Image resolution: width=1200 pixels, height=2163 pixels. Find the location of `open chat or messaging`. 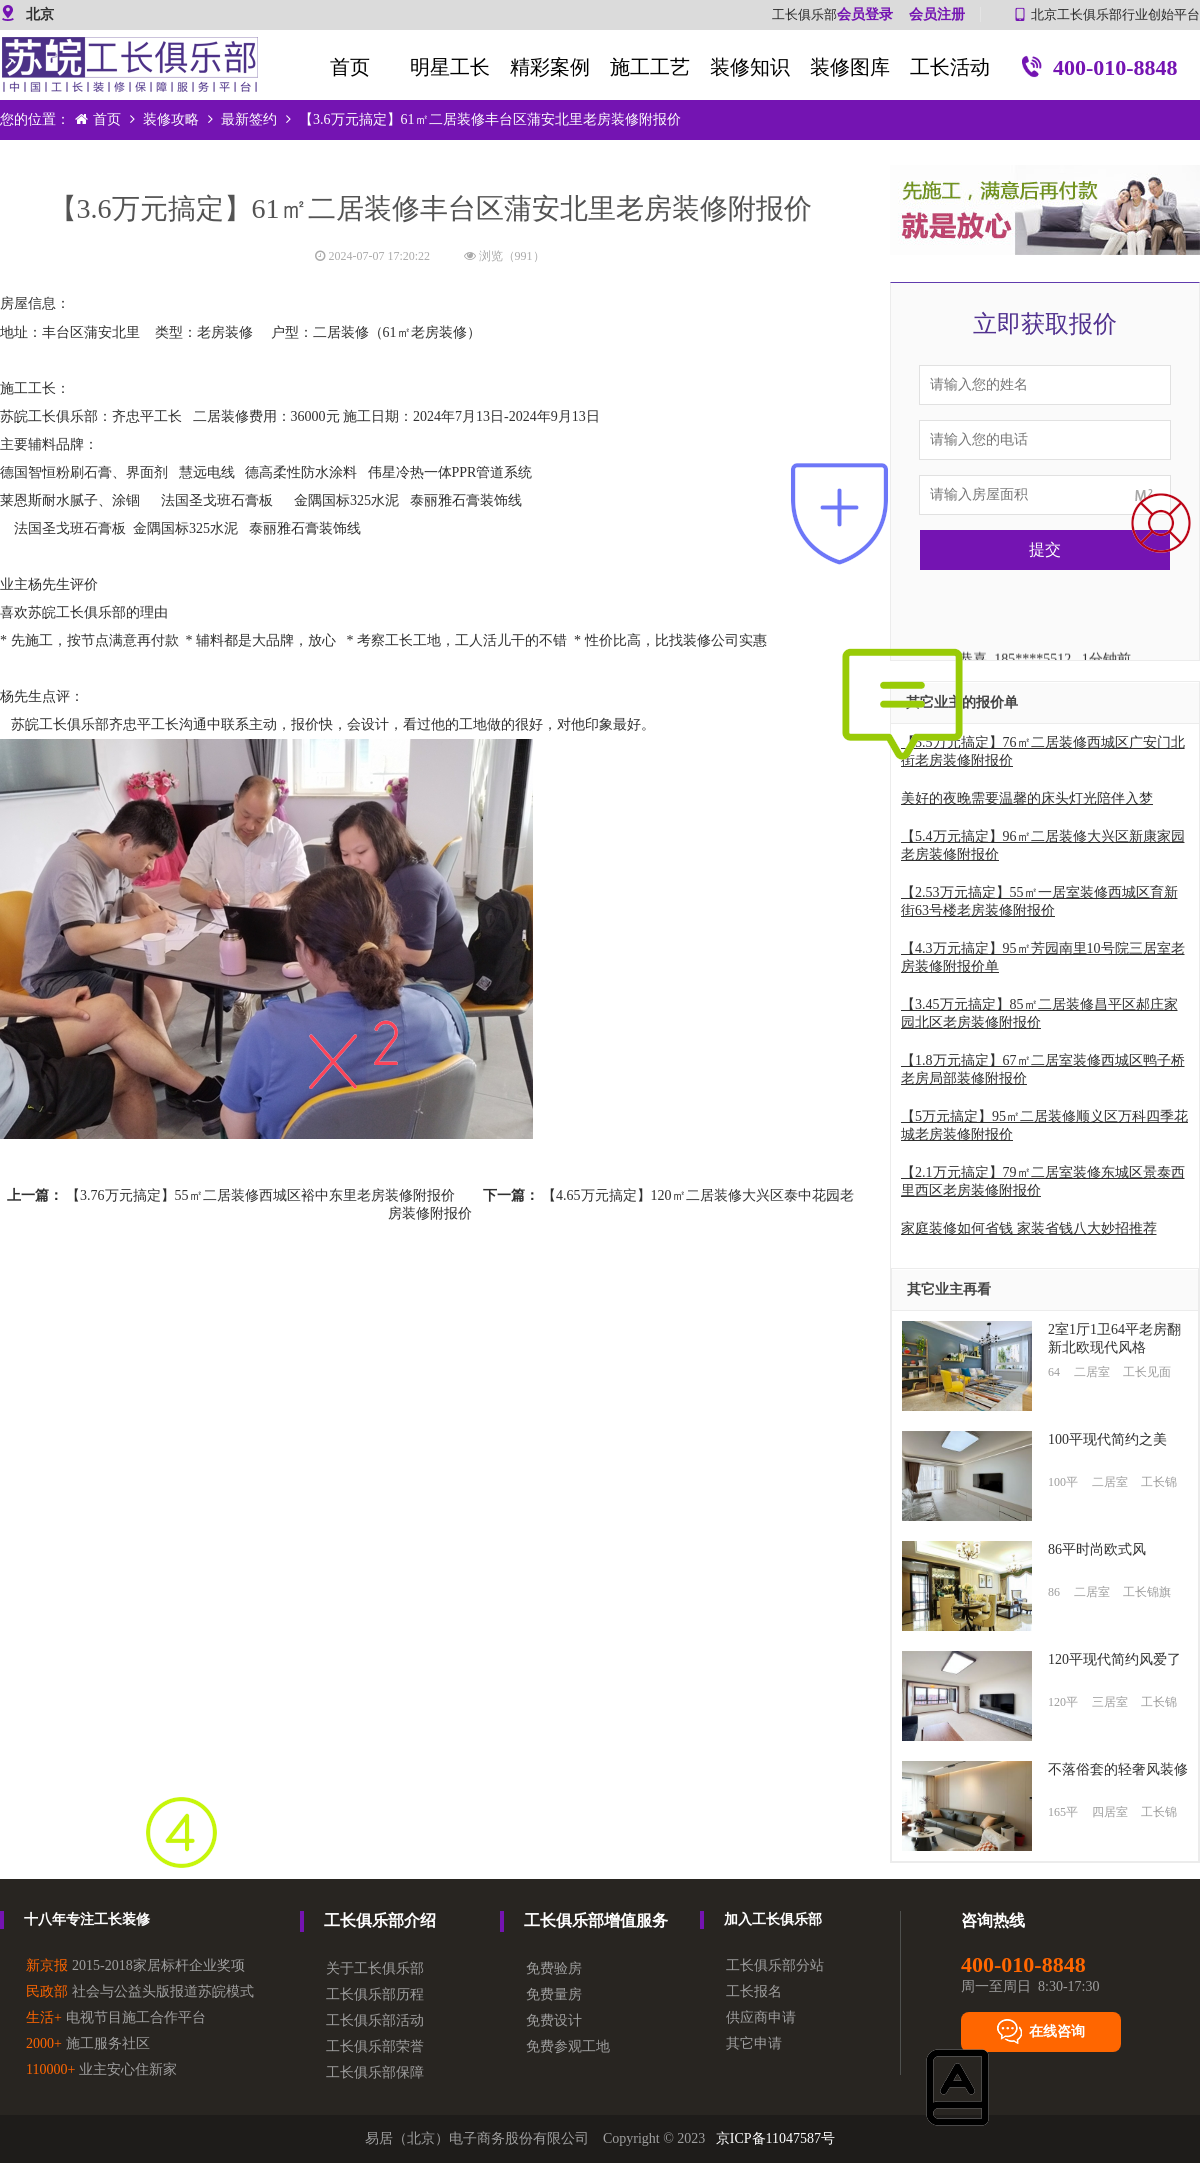

open chat or messaging is located at coordinates (902, 699).